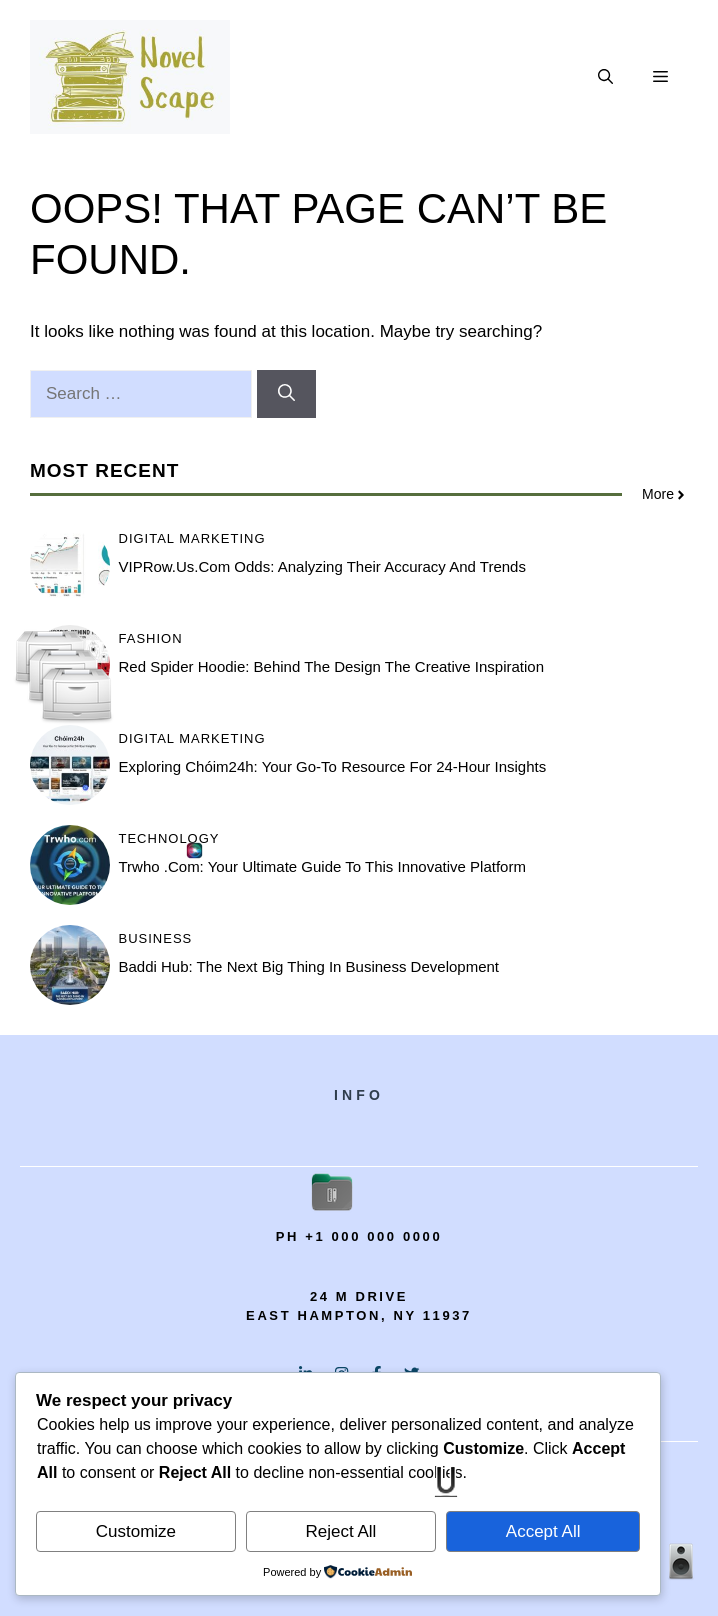 This screenshot has width=718, height=1616. What do you see at coordinates (194, 850) in the screenshot?
I see `open siri voice assistant settings` at bounding box center [194, 850].